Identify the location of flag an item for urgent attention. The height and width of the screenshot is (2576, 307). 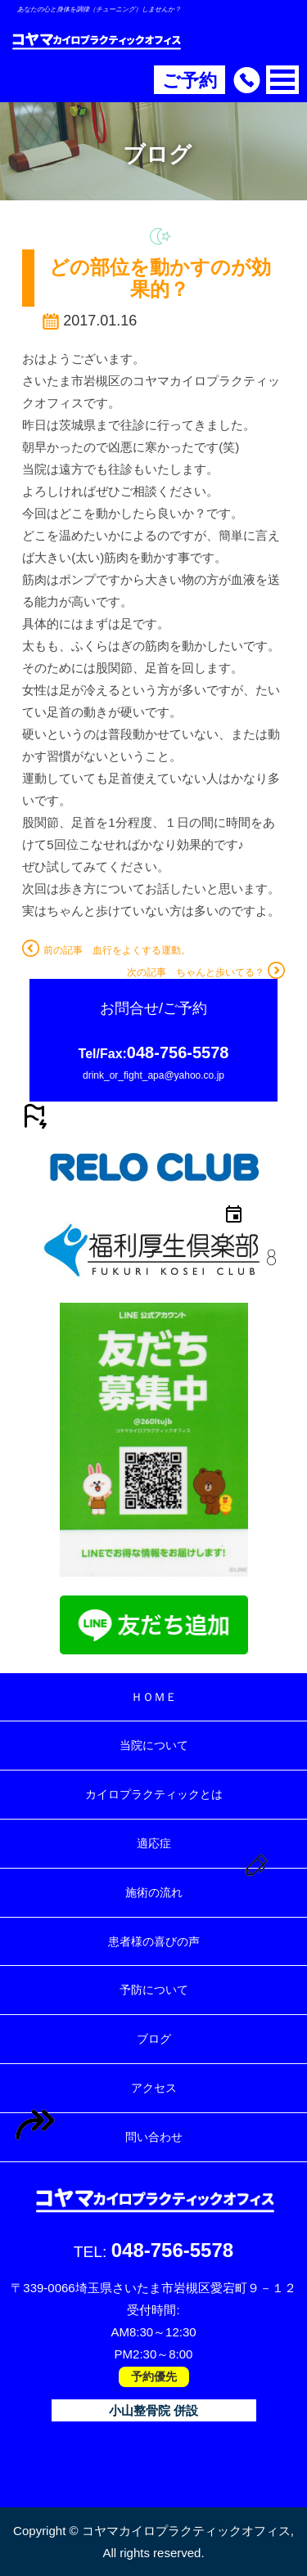
(34, 1115).